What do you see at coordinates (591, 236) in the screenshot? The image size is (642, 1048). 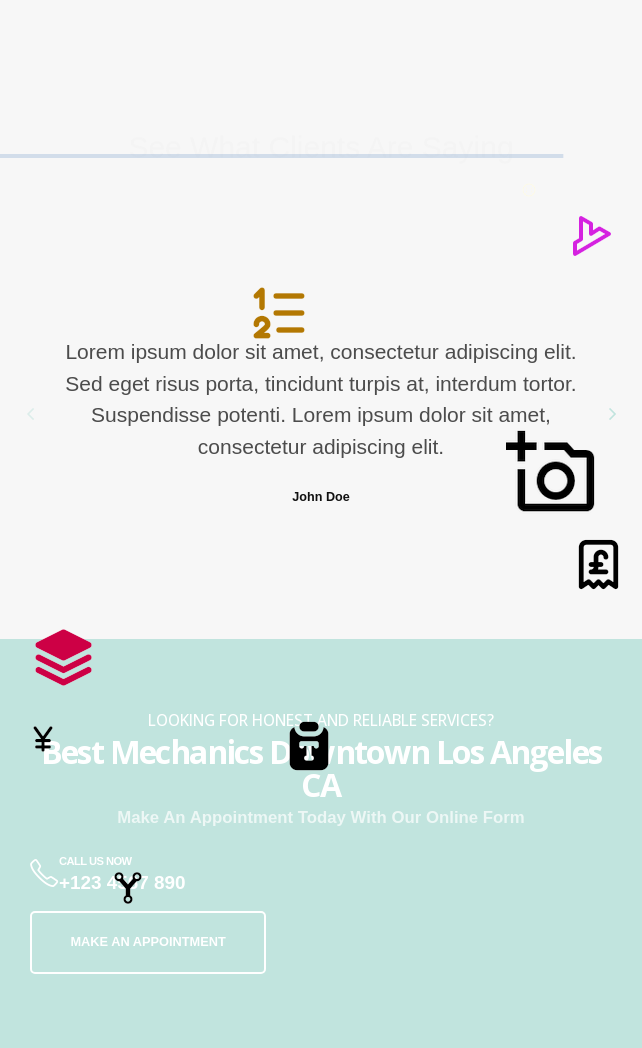 I see `open yatse remote control app` at bounding box center [591, 236].